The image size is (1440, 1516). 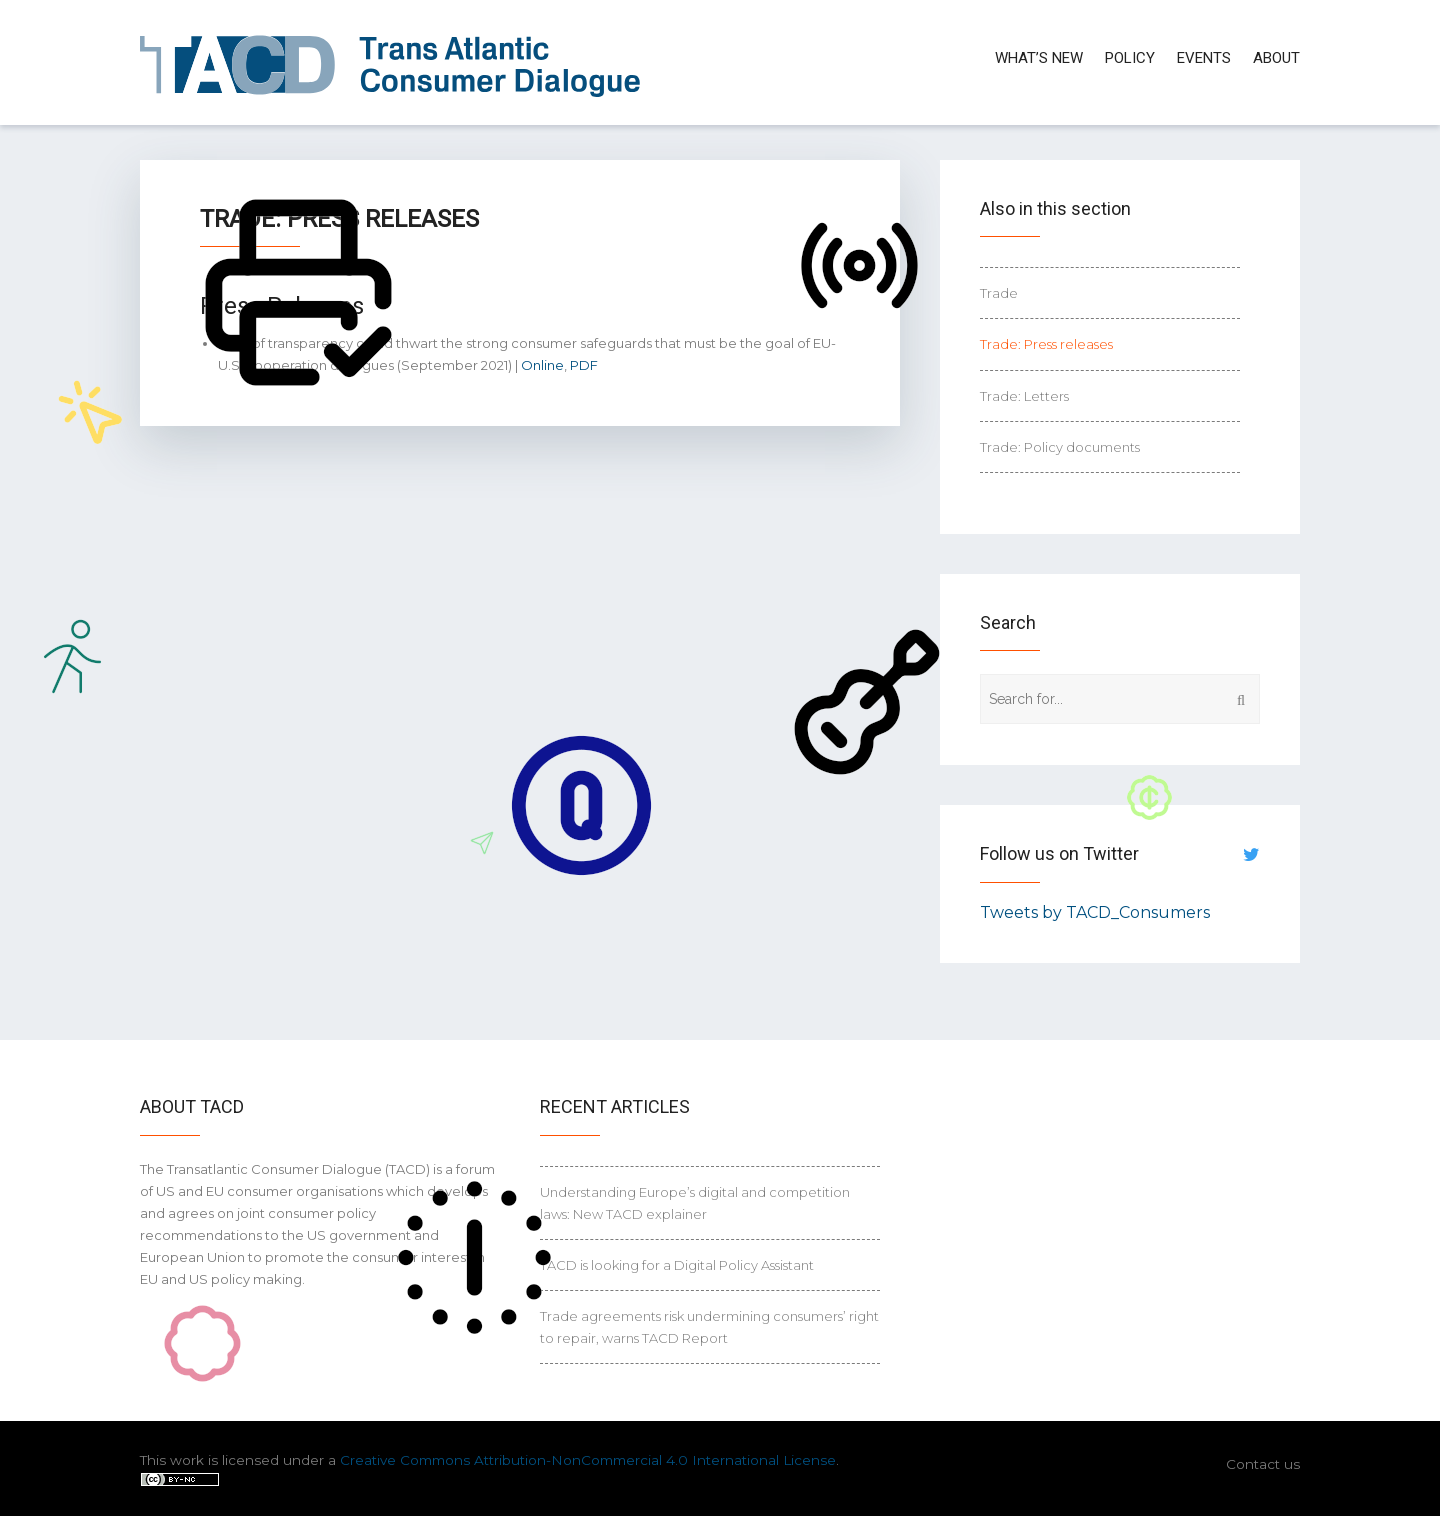 What do you see at coordinates (202, 1343) in the screenshot?
I see `indicates a badge or achievement placeholder` at bounding box center [202, 1343].